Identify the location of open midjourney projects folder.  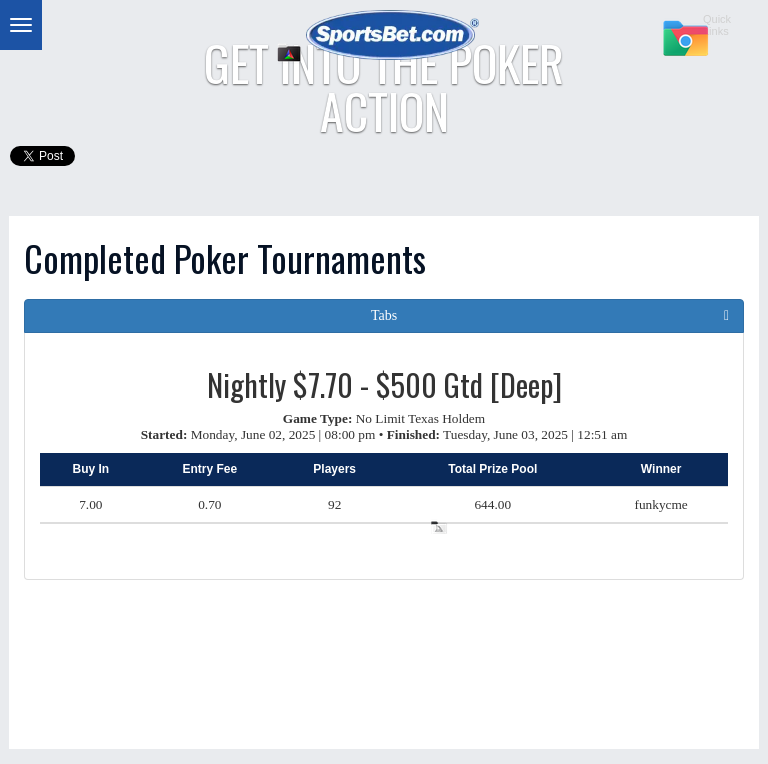
(439, 528).